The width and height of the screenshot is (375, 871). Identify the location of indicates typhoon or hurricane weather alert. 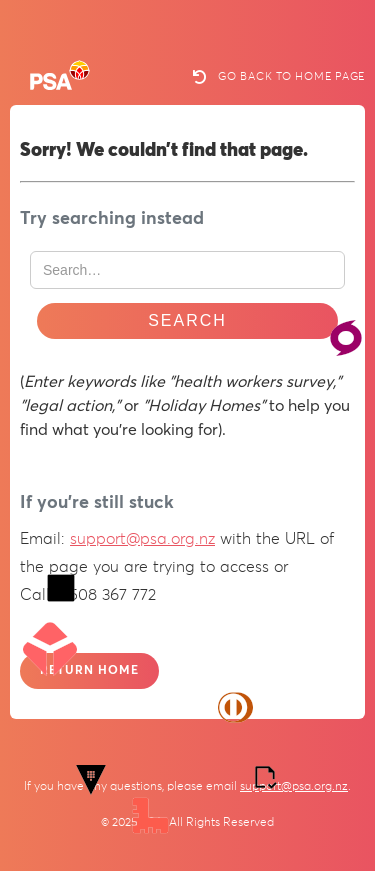
(346, 338).